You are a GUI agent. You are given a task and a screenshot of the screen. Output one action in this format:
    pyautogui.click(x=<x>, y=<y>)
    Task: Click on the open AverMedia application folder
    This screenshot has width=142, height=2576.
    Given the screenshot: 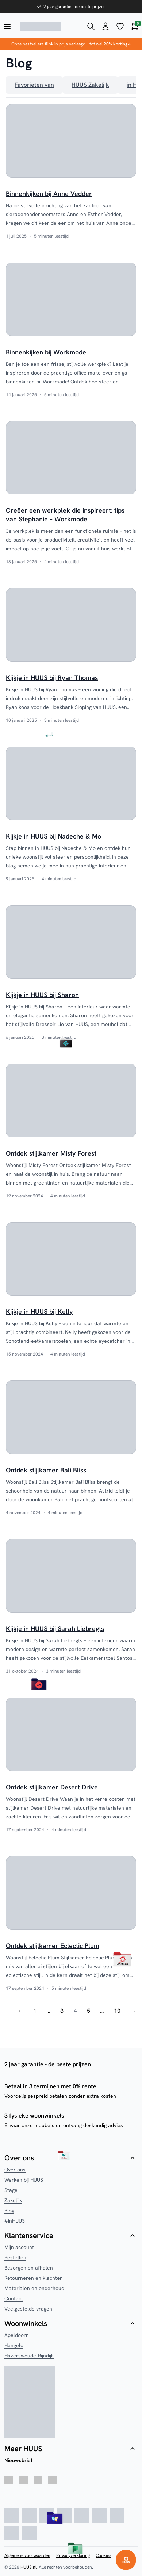 What is the action you would take?
    pyautogui.click(x=122, y=1960)
    